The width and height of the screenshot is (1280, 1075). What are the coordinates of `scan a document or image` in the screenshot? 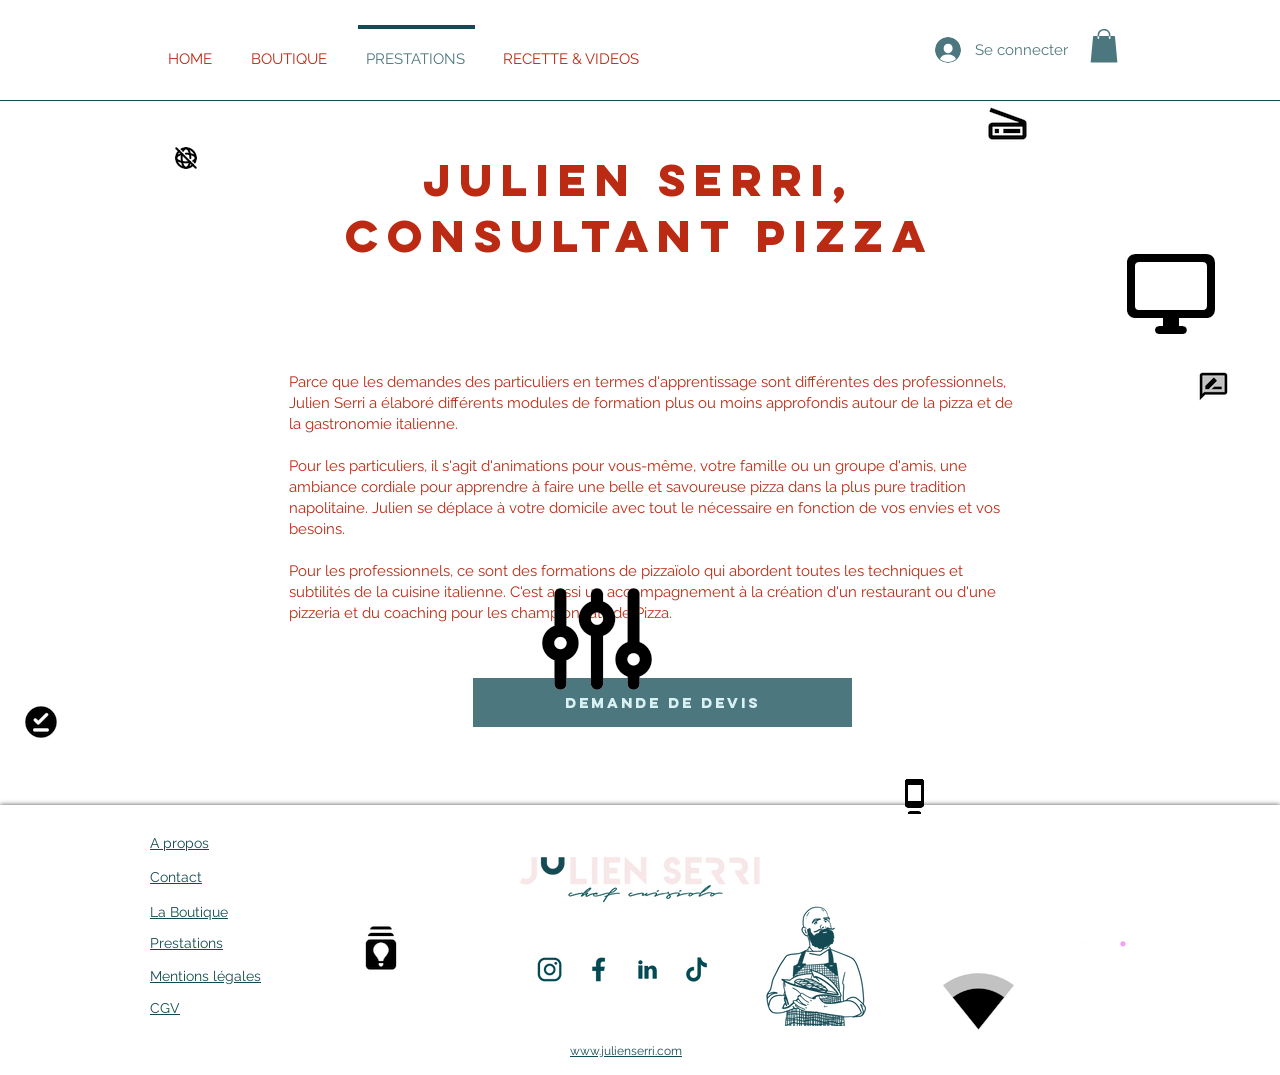 It's located at (1007, 122).